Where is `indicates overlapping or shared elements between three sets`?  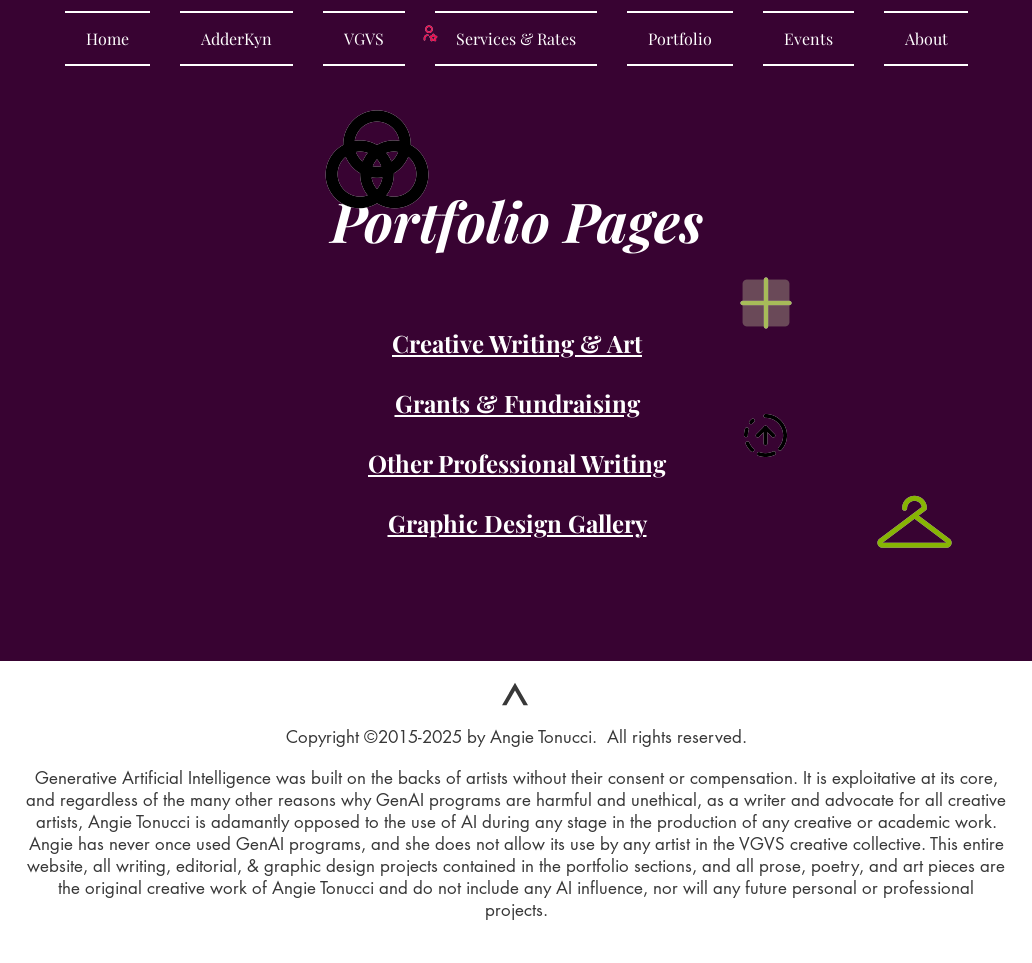 indicates overlapping or shared elements between three sets is located at coordinates (377, 161).